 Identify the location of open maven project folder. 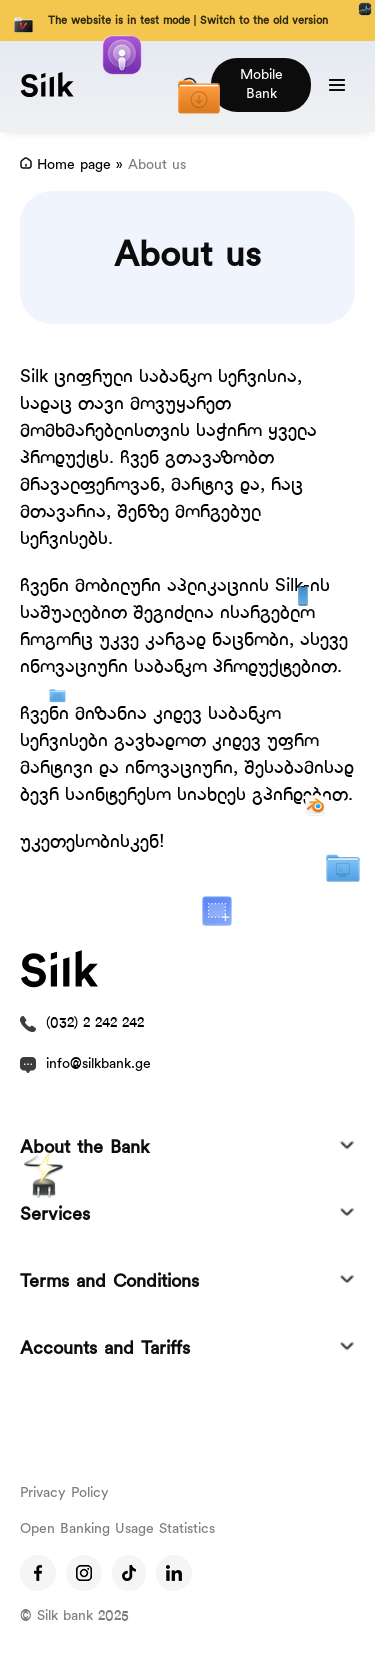
(23, 25).